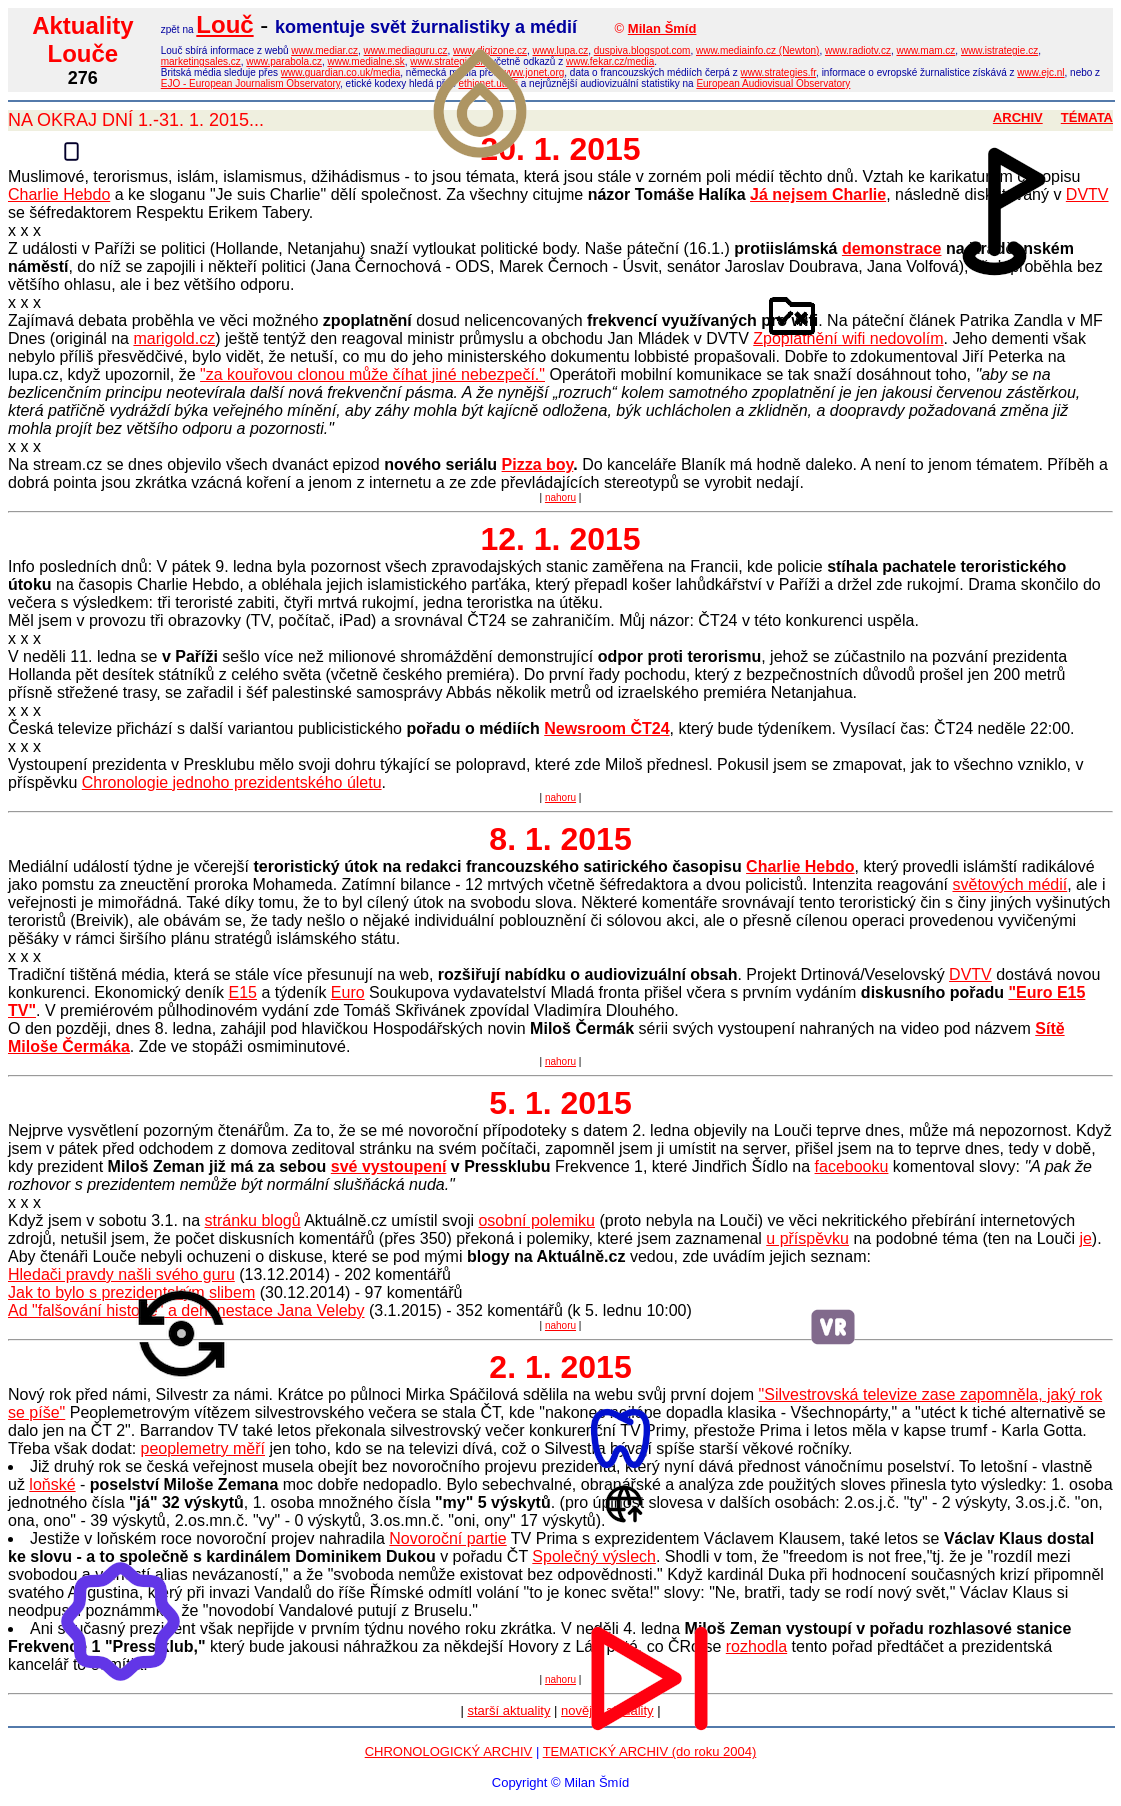 The height and width of the screenshot is (1806, 1121). I want to click on access folder with validation rules, so click(792, 316).